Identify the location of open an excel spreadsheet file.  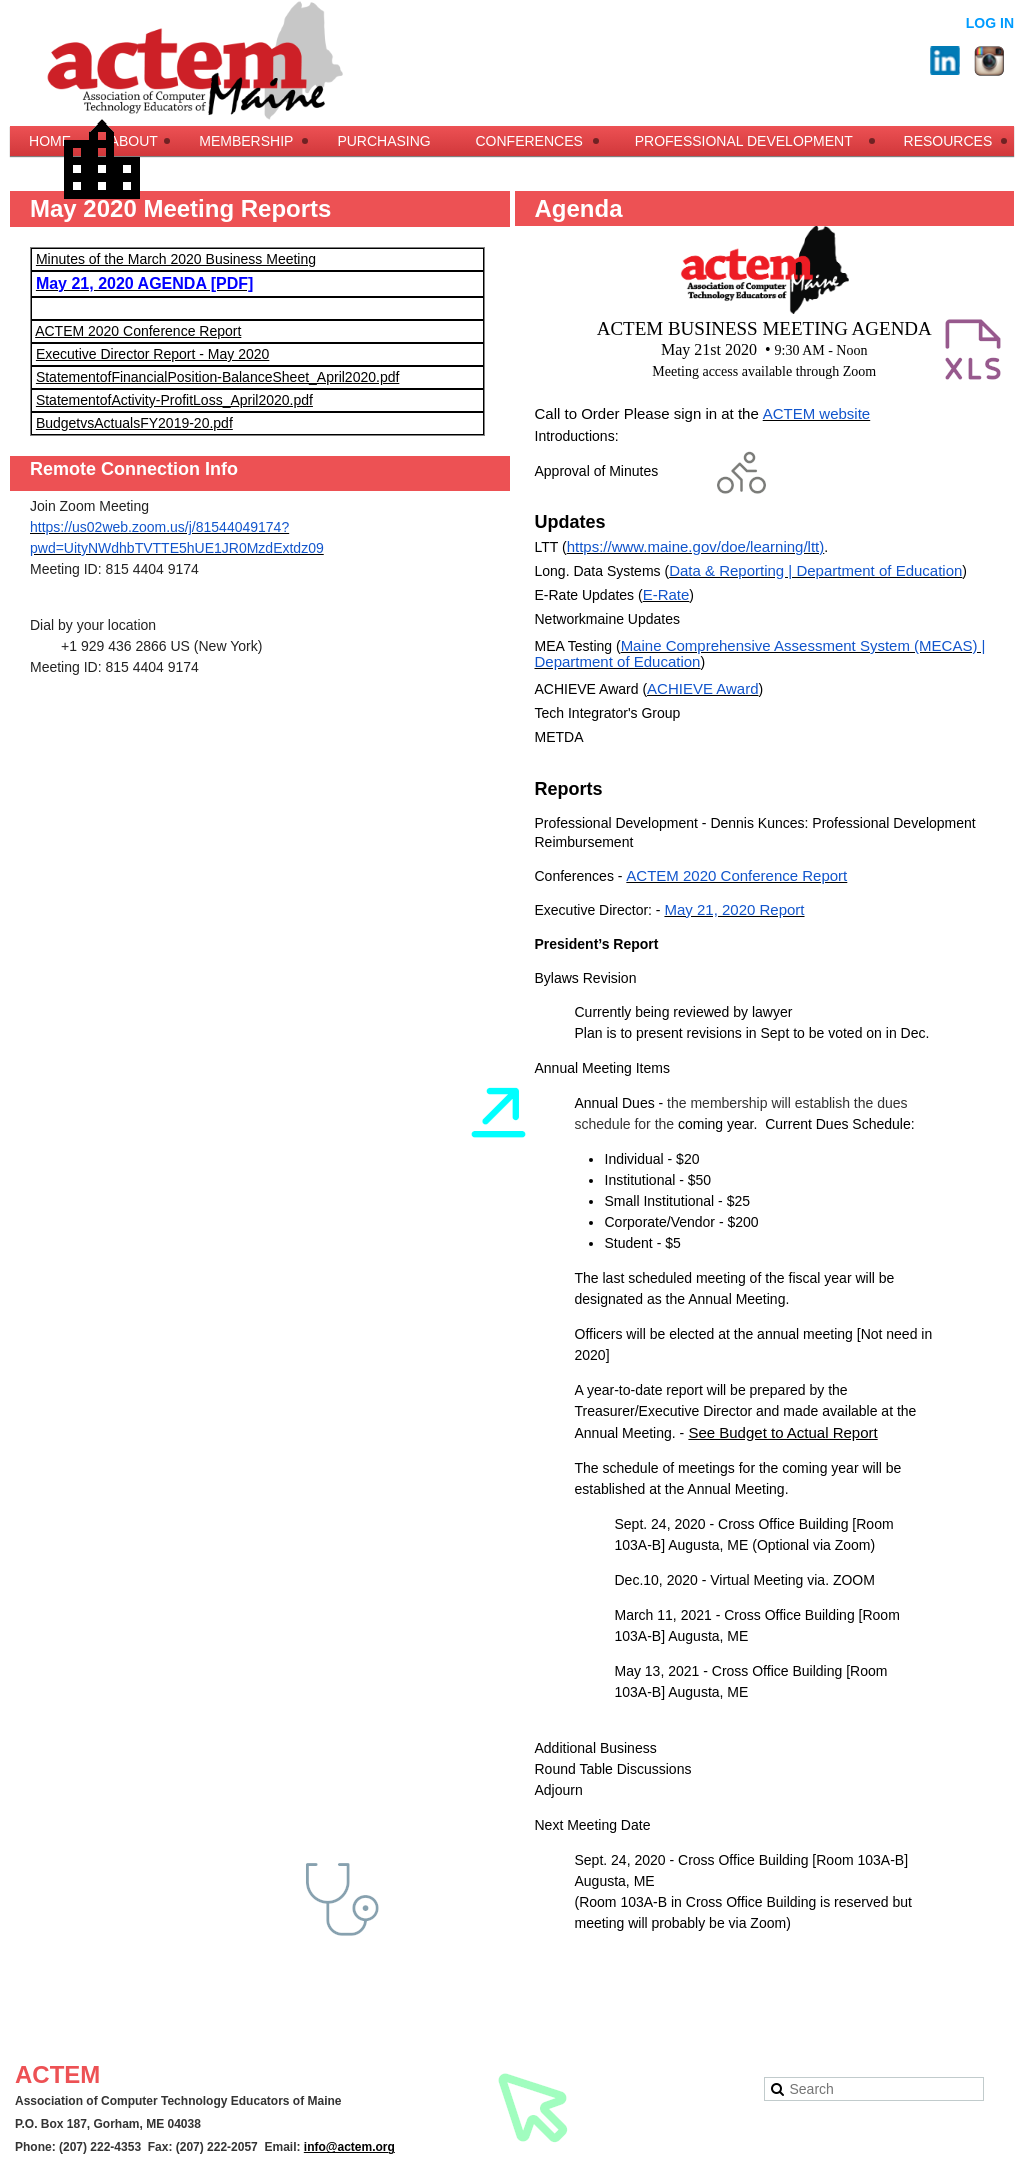
(973, 352).